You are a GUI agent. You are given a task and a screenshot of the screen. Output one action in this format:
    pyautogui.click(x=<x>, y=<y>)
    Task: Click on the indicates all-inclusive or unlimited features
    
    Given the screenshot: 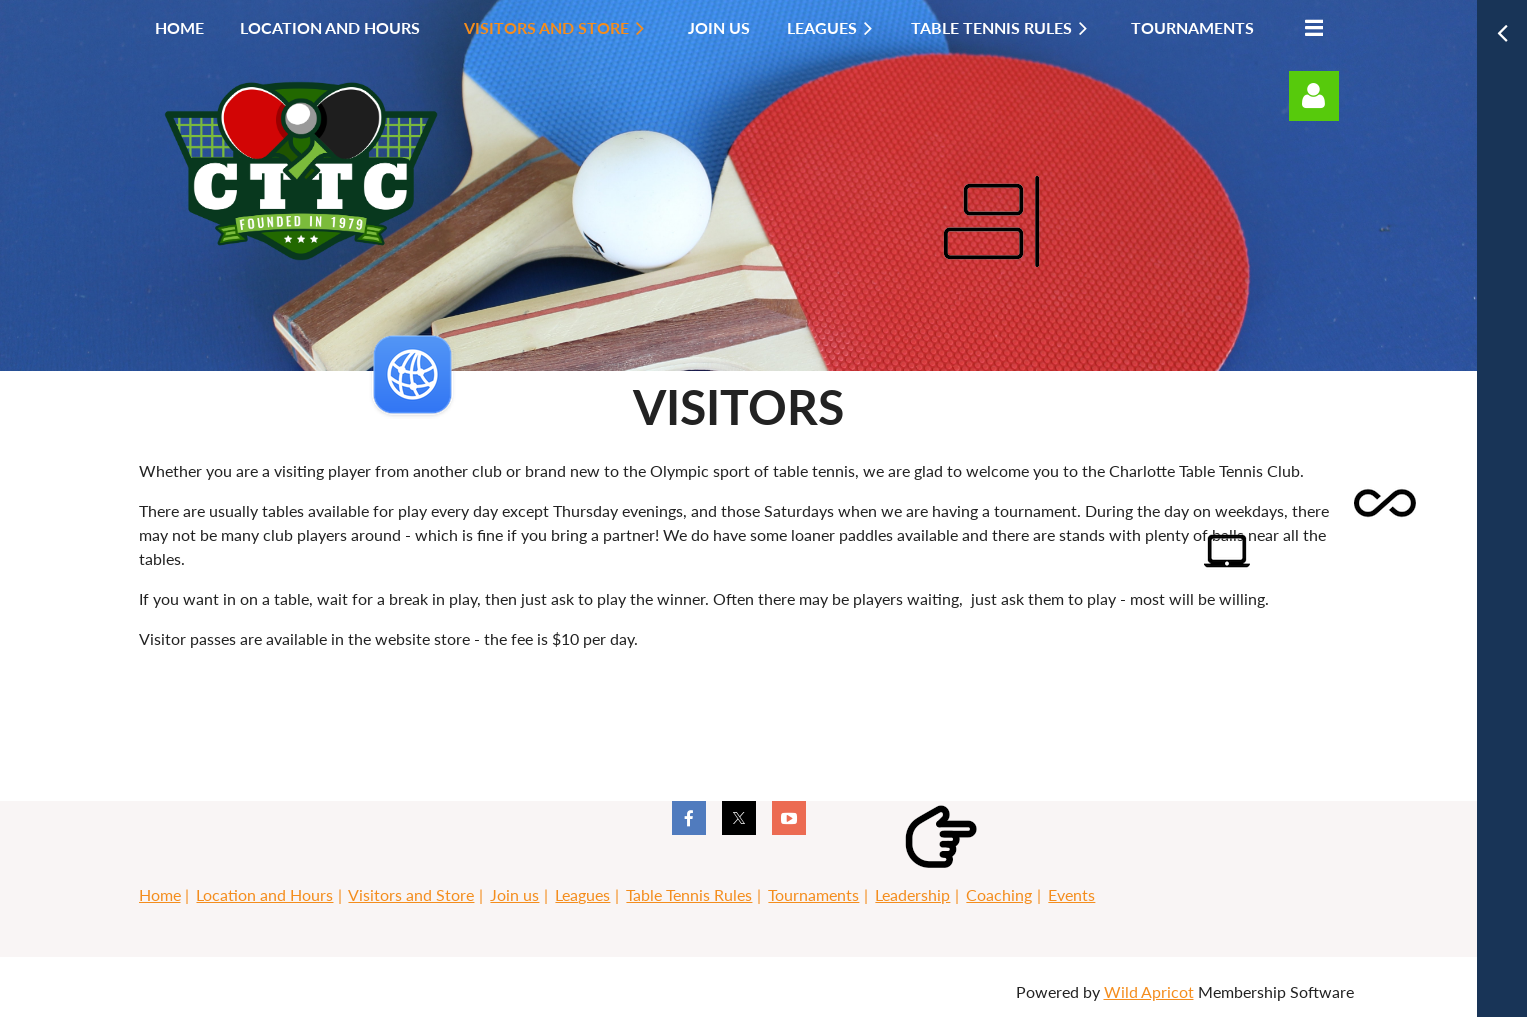 What is the action you would take?
    pyautogui.click(x=1385, y=503)
    